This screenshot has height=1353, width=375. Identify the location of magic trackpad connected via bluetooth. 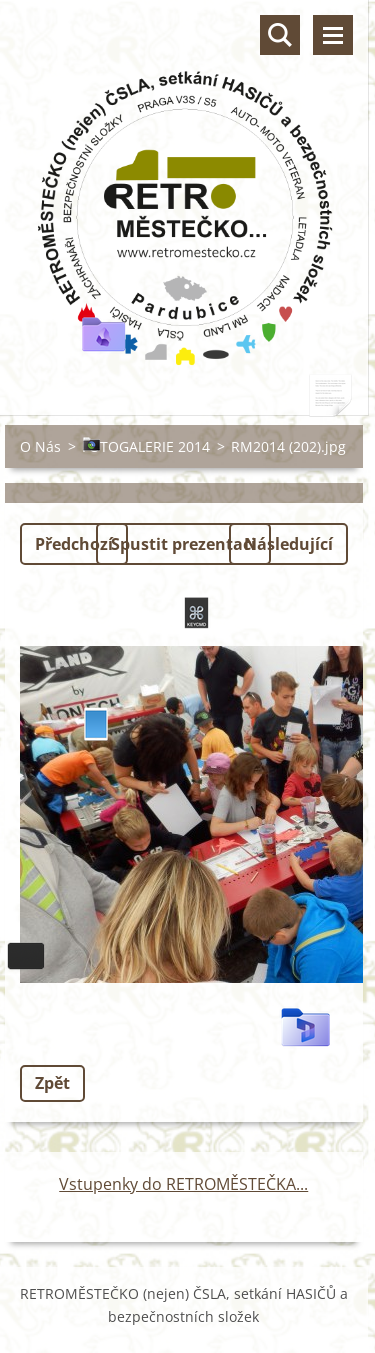
(26, 956).